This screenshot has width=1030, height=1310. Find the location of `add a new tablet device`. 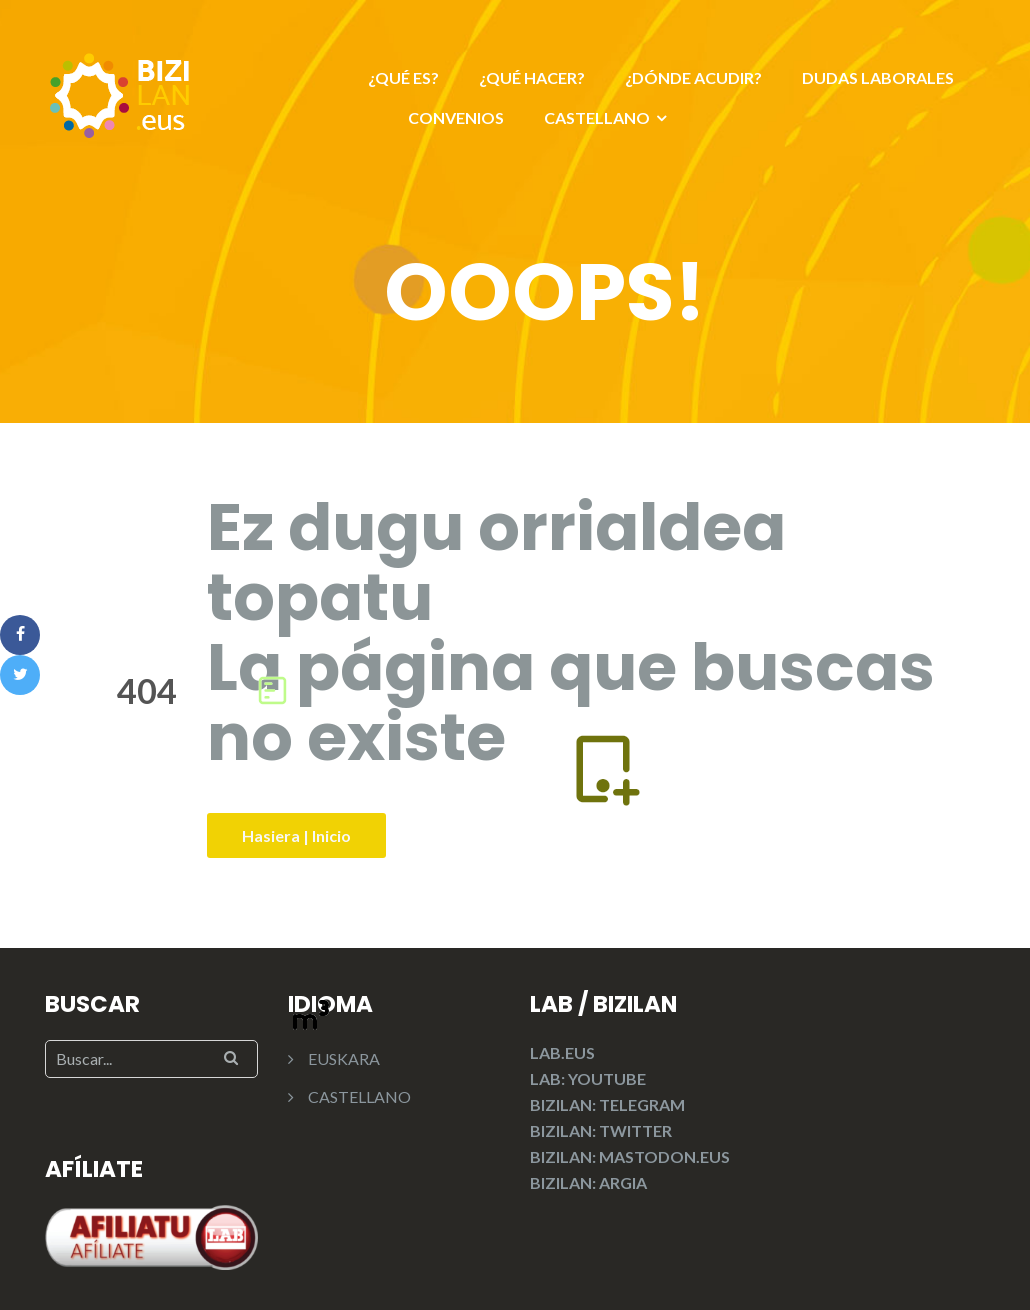

add a new tablet device is located at coordinates (603, 769).